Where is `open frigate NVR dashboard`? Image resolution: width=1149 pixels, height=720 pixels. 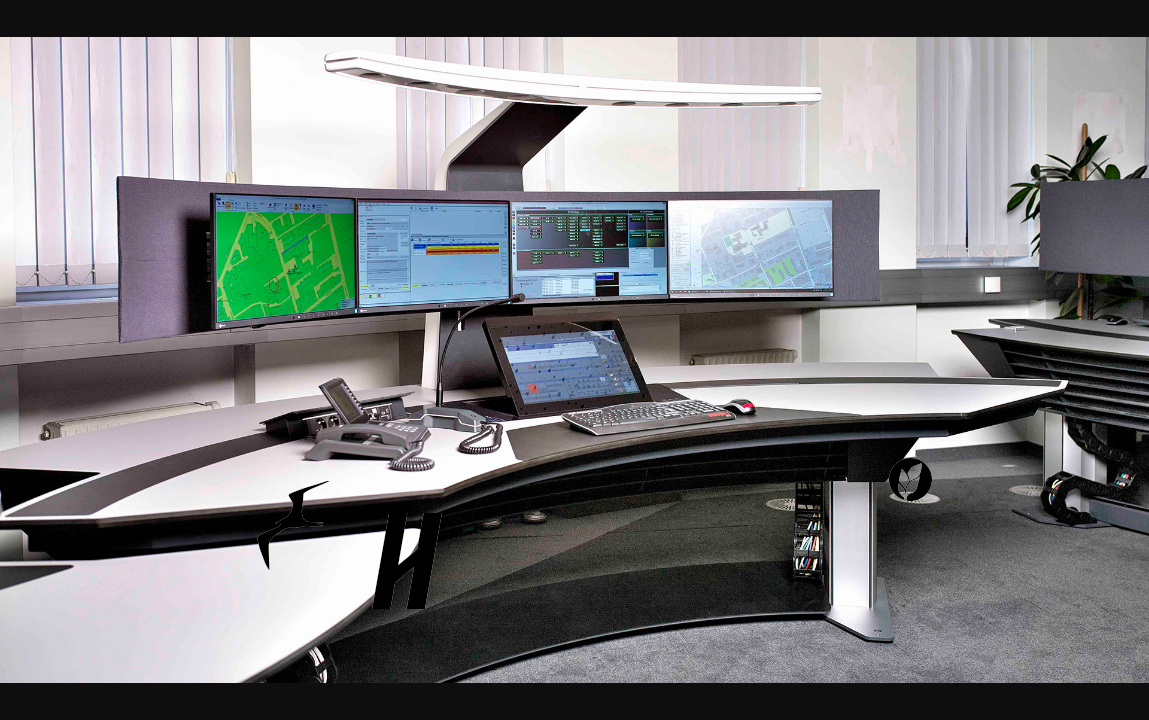
open frigate NVR dashboard is located at coordinates (293, 525).